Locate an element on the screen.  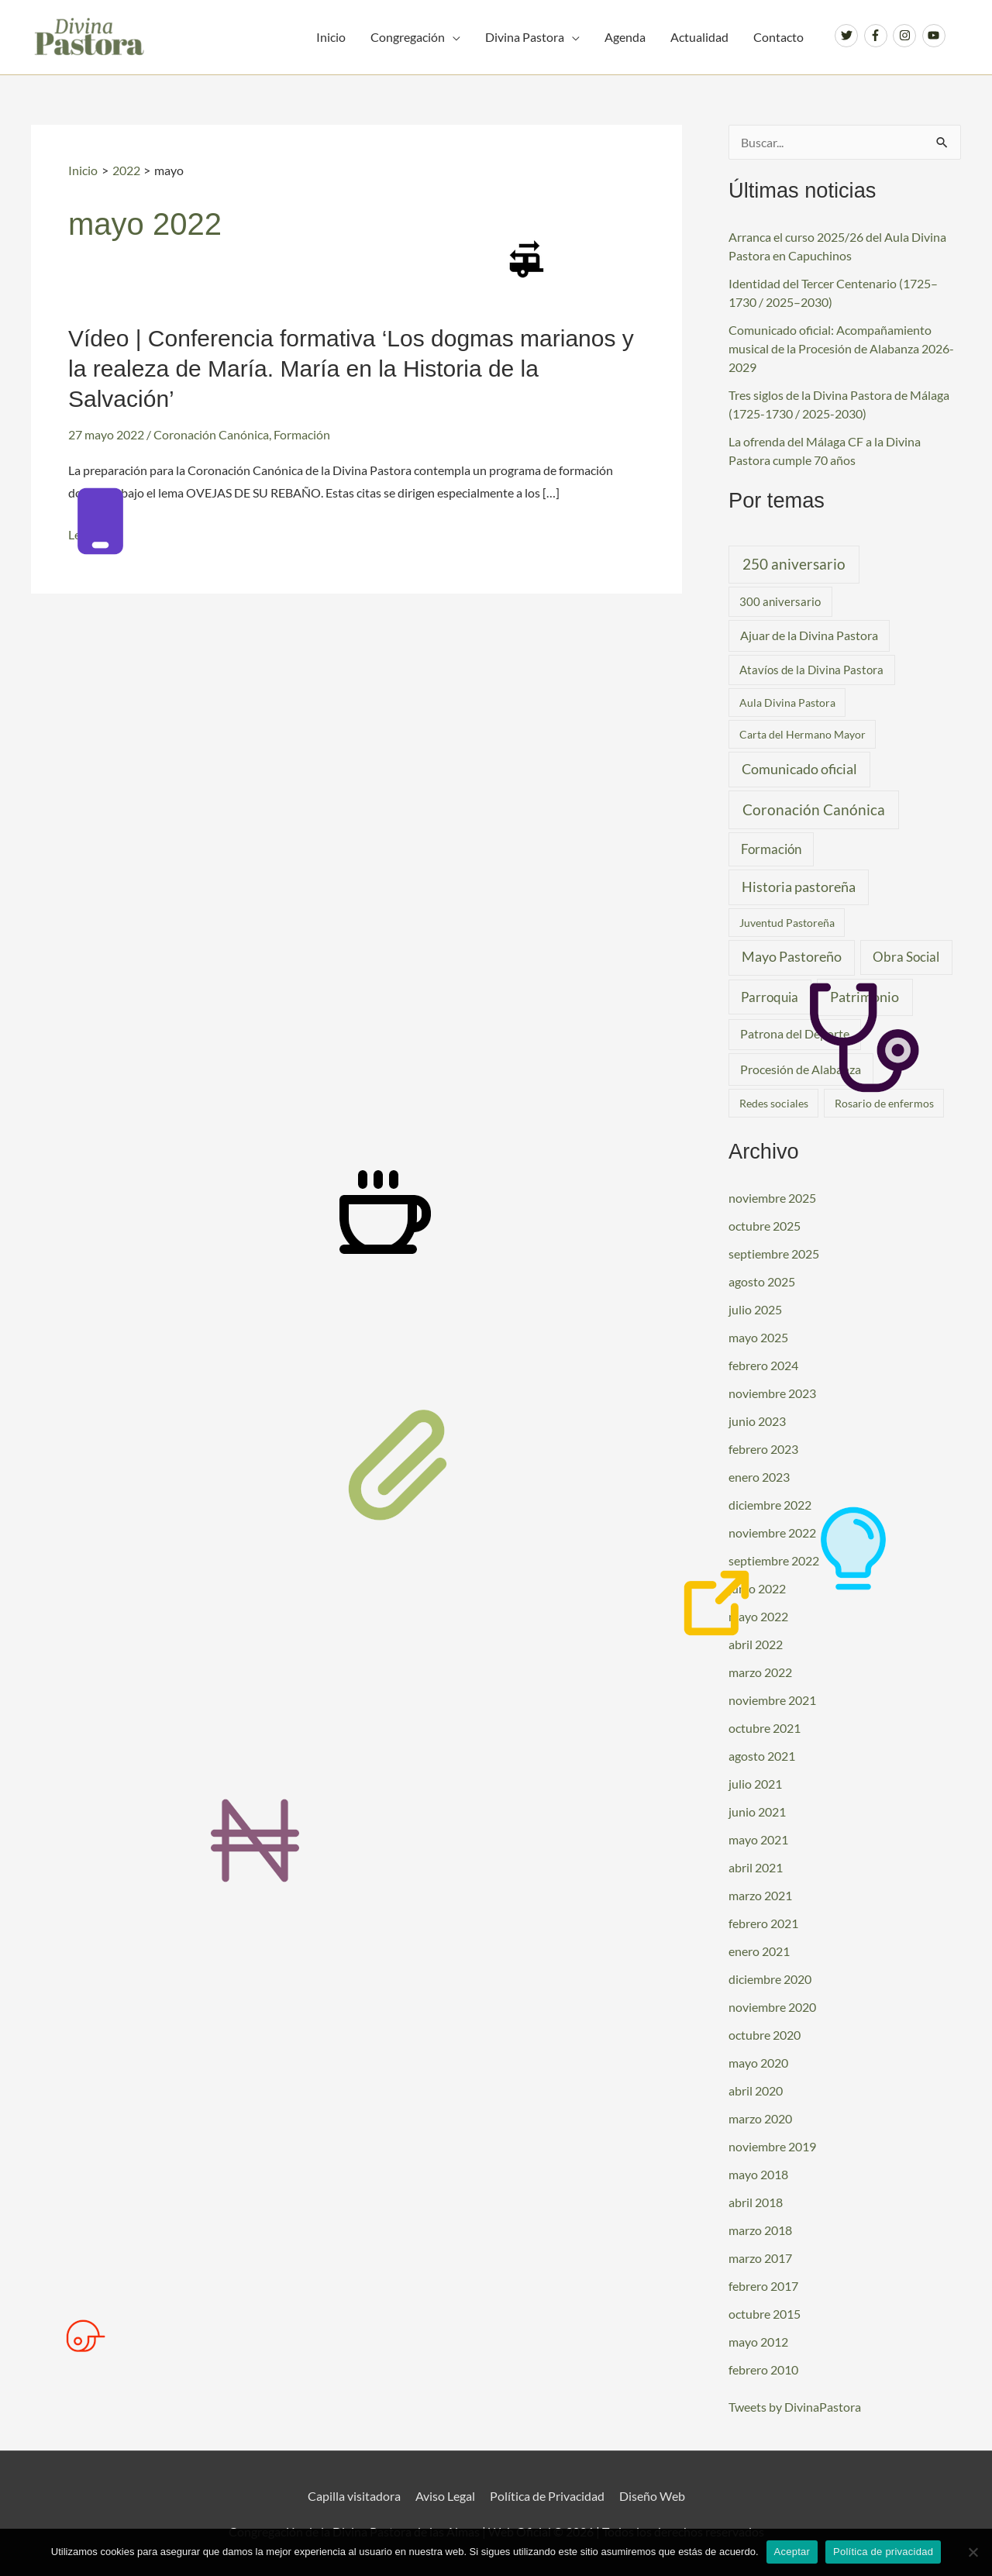
attach a file to your message is located at coordinates (401, 1464).